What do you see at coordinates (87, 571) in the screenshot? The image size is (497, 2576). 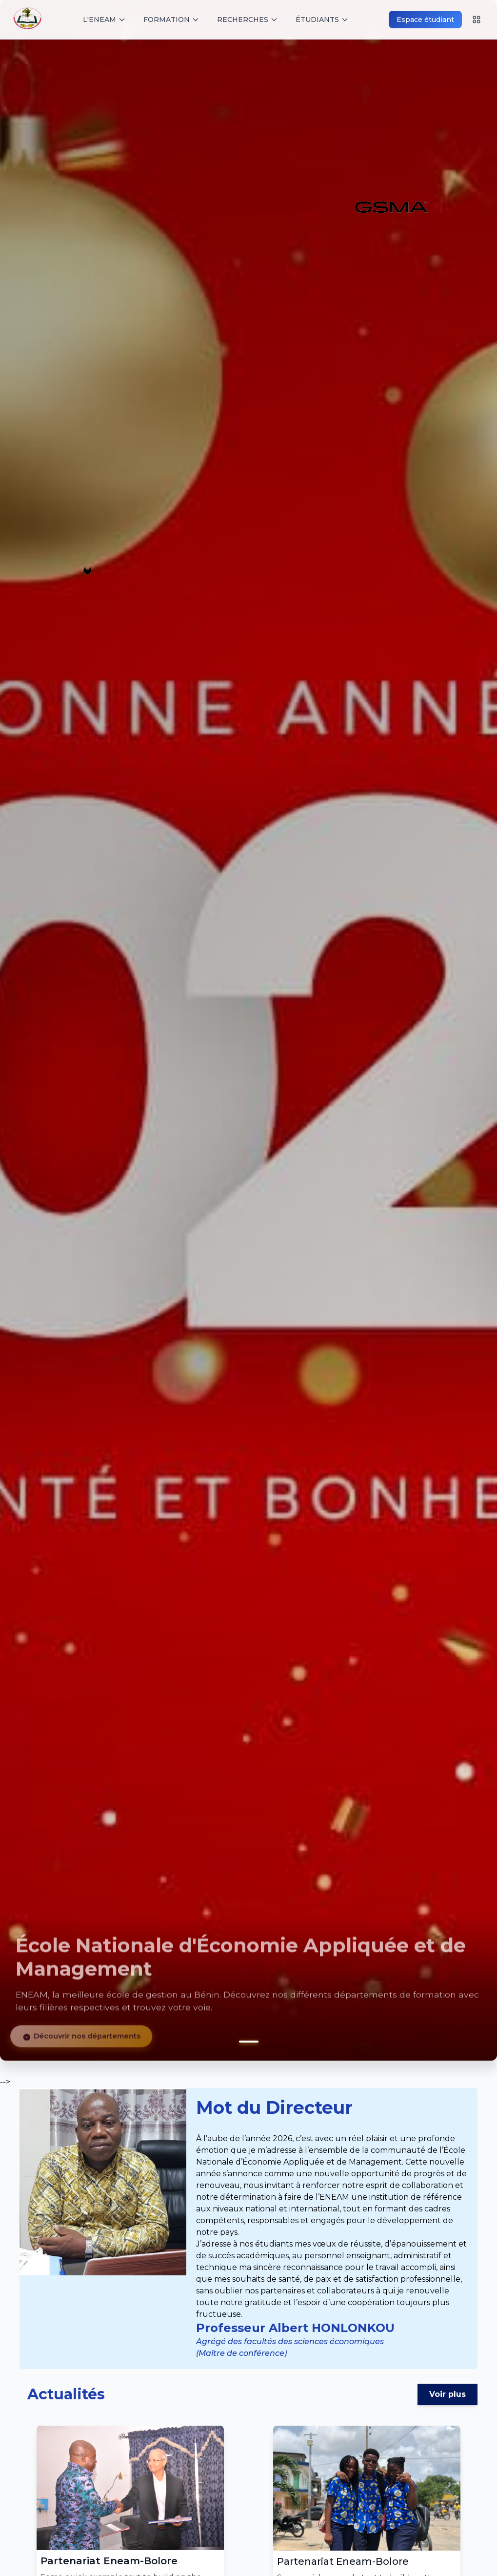 I see `open GitLab repository` at bounding box center [87, 571].